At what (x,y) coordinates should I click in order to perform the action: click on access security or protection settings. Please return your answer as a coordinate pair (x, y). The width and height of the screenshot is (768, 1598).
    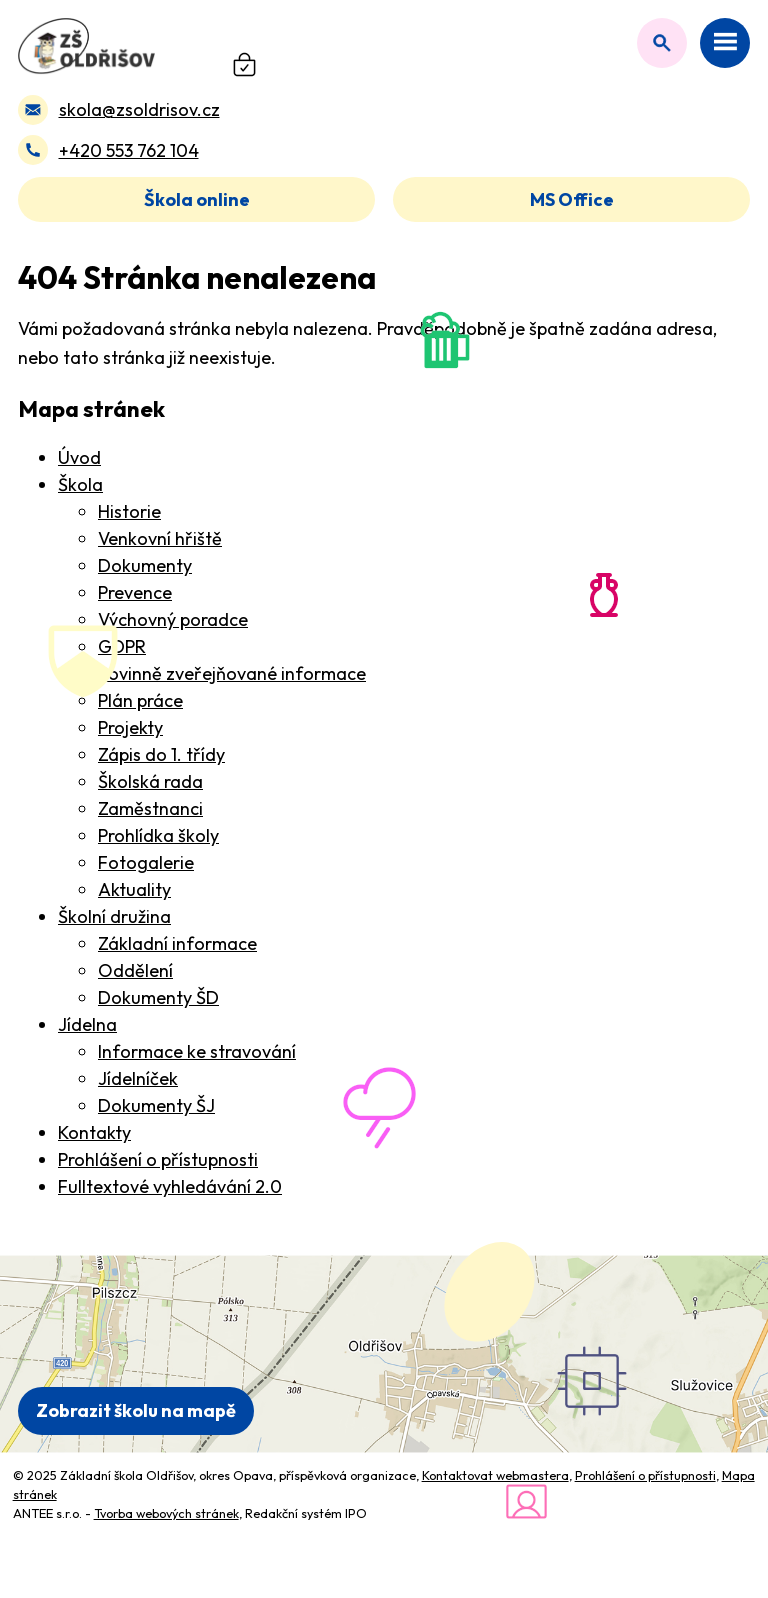
    Looking at the image, I should click on (83, 657).